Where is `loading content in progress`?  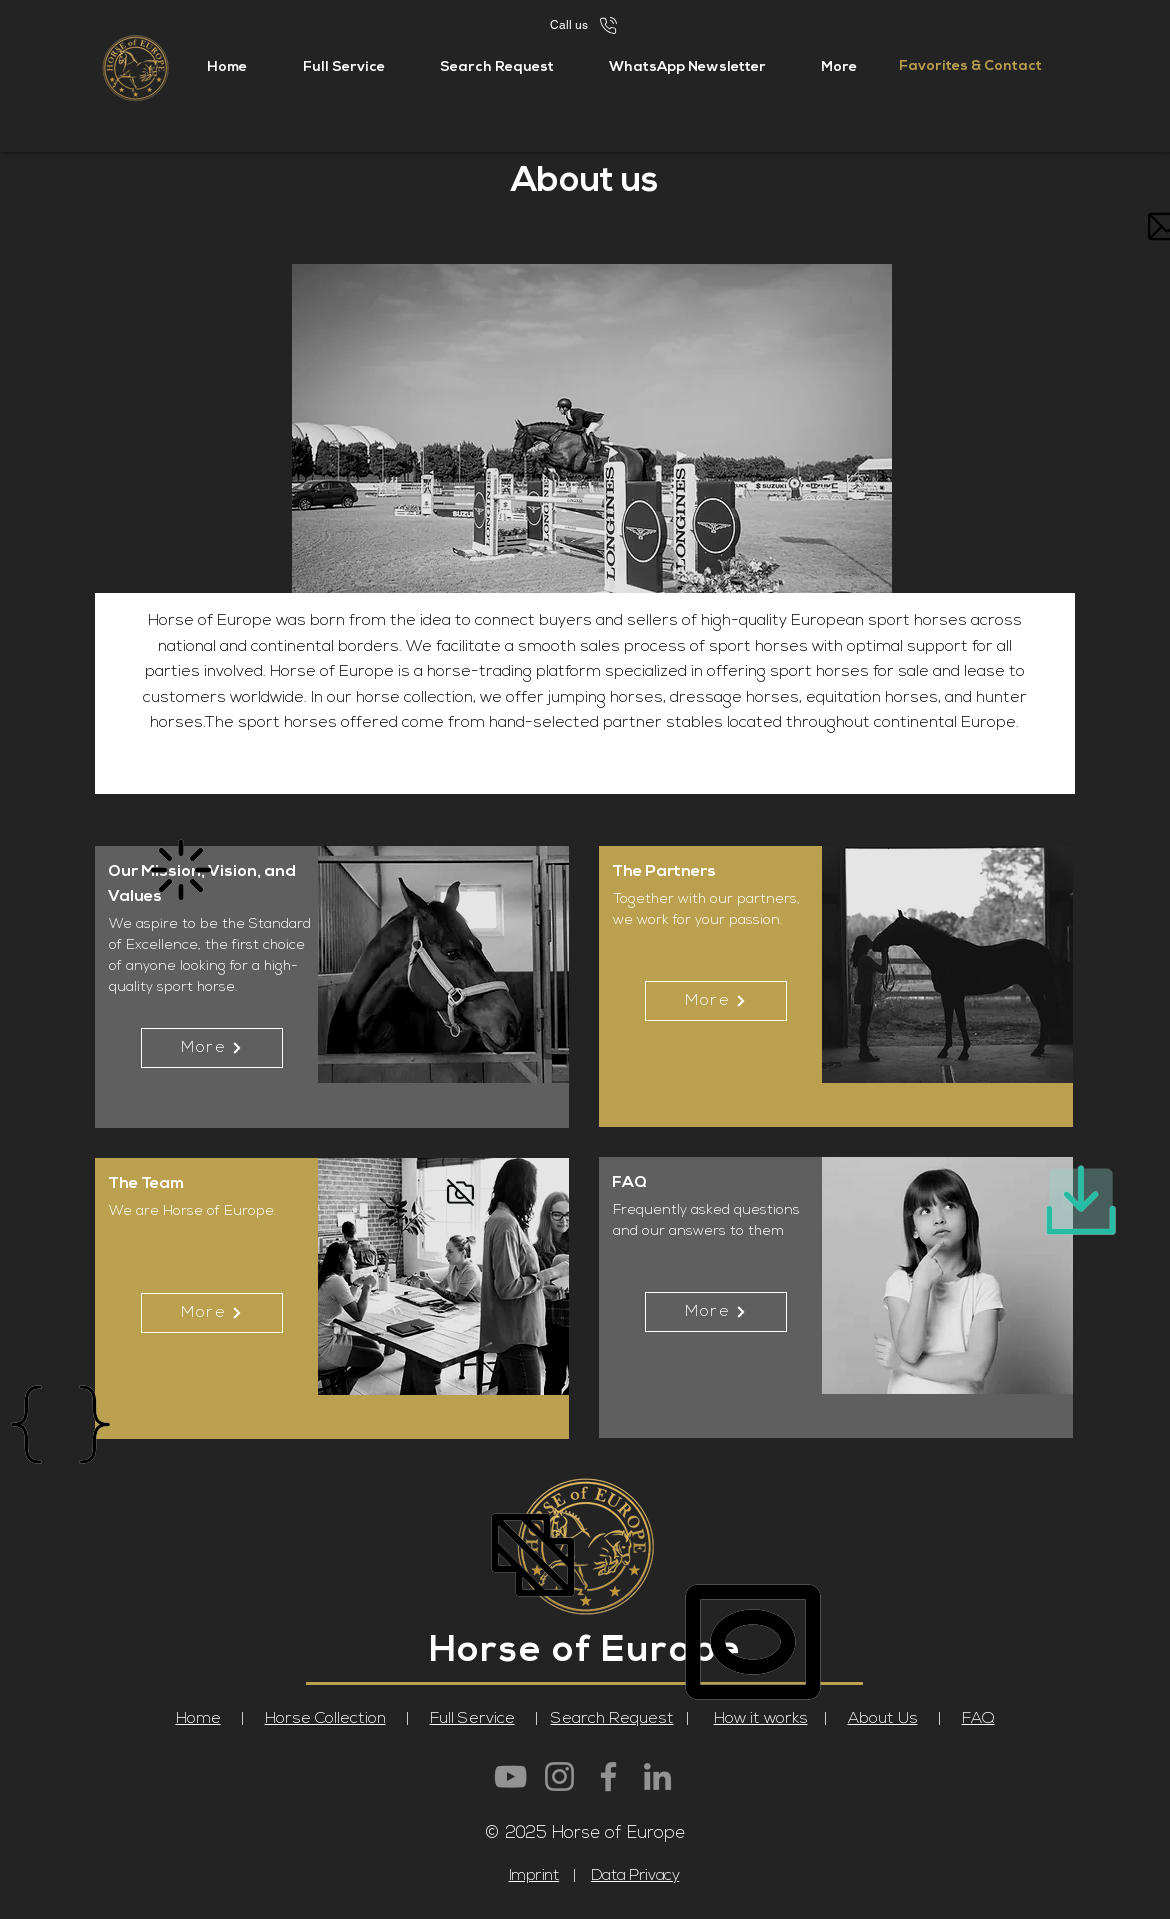
loading content in progress is located at coordinates (181, 870).